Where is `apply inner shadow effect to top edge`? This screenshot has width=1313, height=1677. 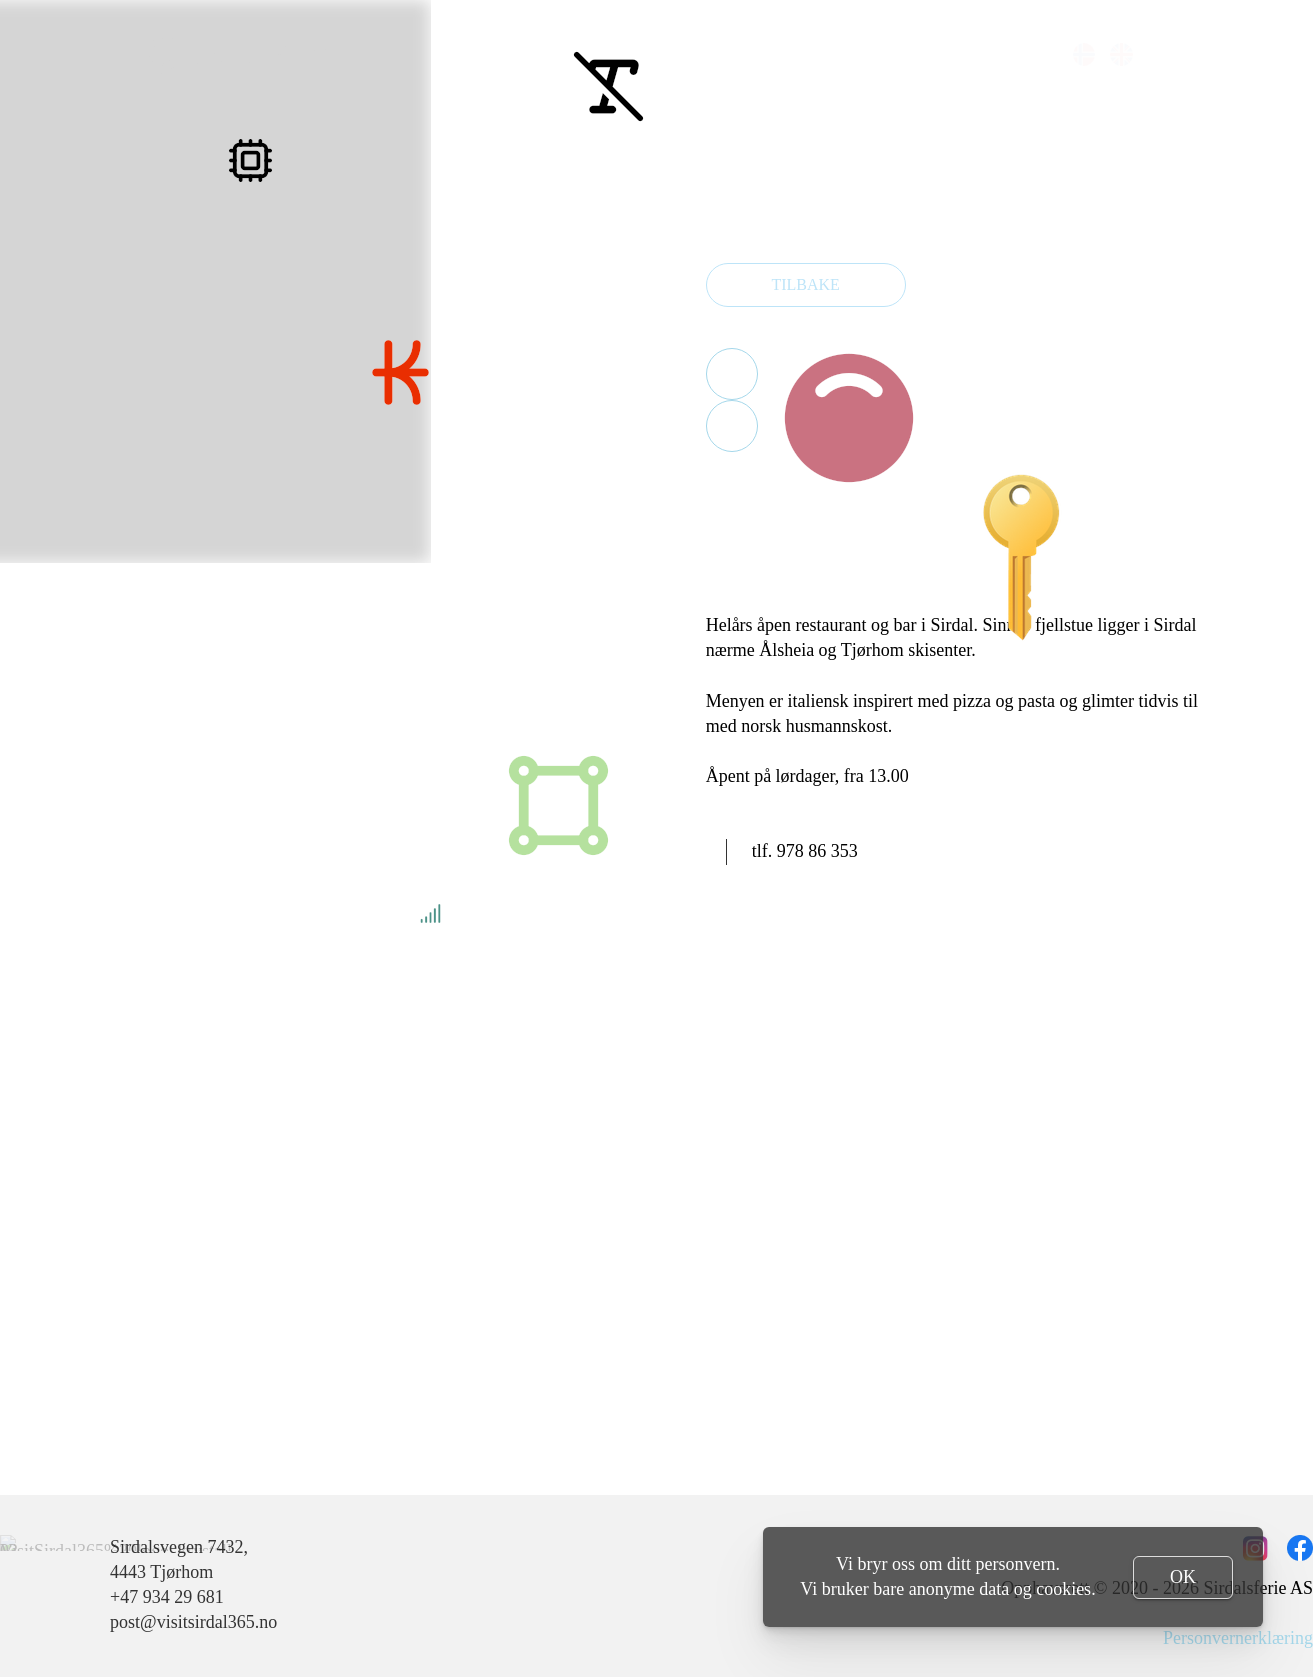 apply inner shadow effect to top edge is located at coordinates (849, 418).